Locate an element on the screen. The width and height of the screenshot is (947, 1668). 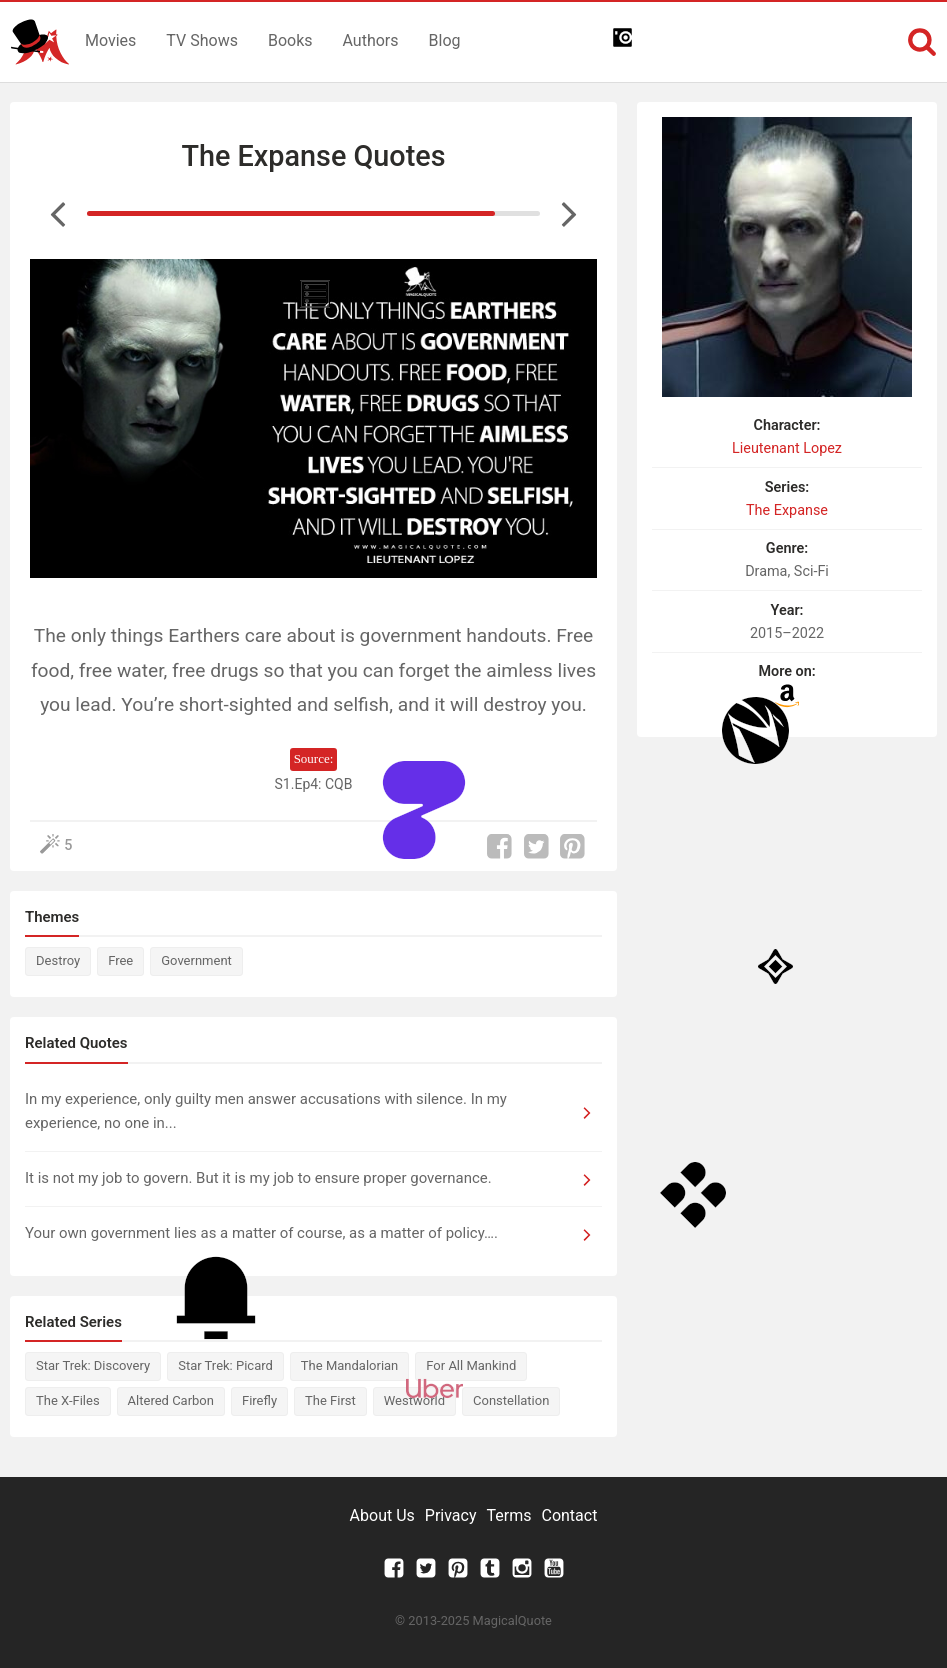
open HTTPie API client is located at coordinates (424, 810).